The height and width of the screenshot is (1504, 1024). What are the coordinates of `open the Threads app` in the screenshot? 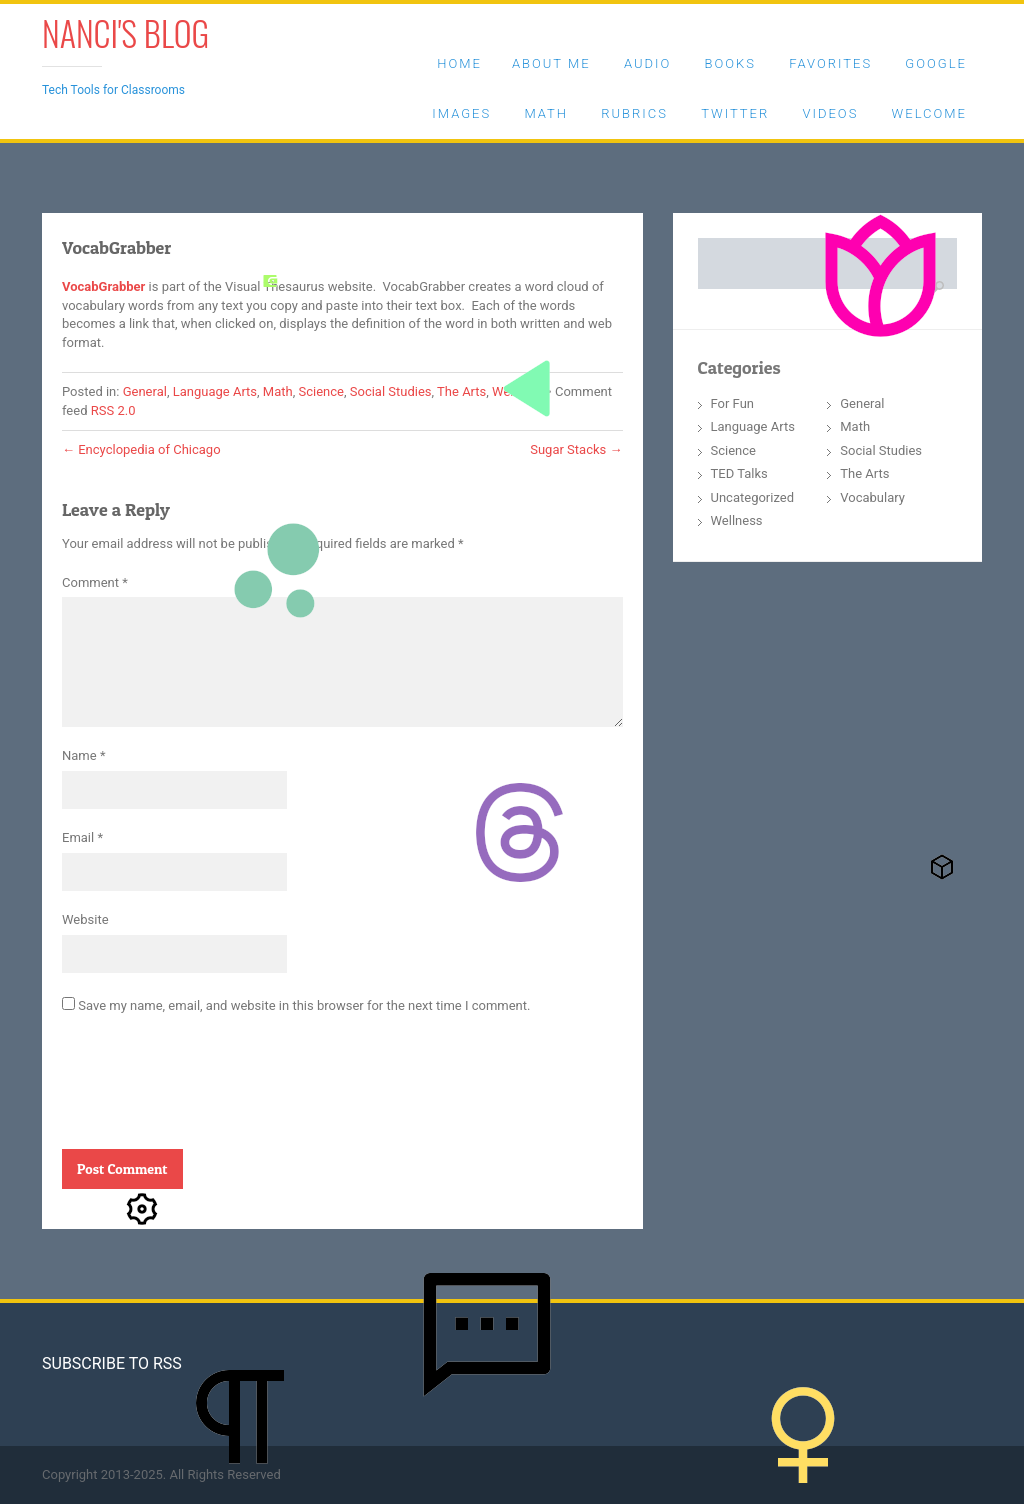 It's located at (519, 832).